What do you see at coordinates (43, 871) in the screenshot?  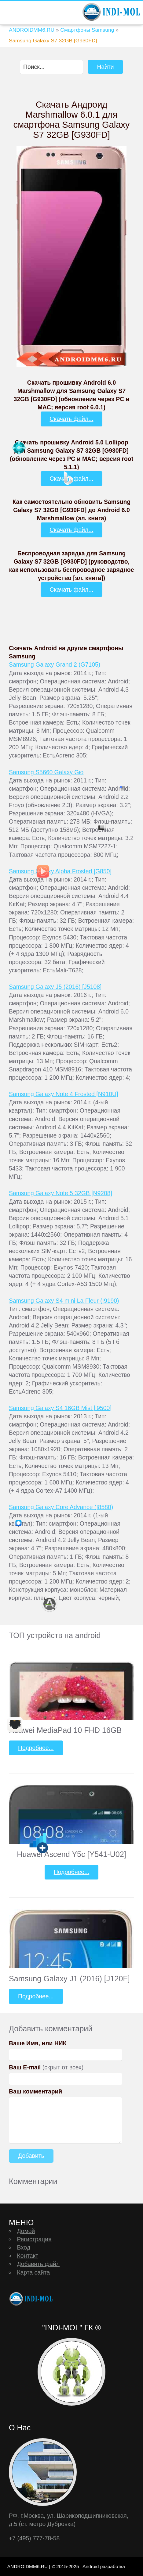 I see `open audiotube music streaming app` at bounding box center [43, 871].